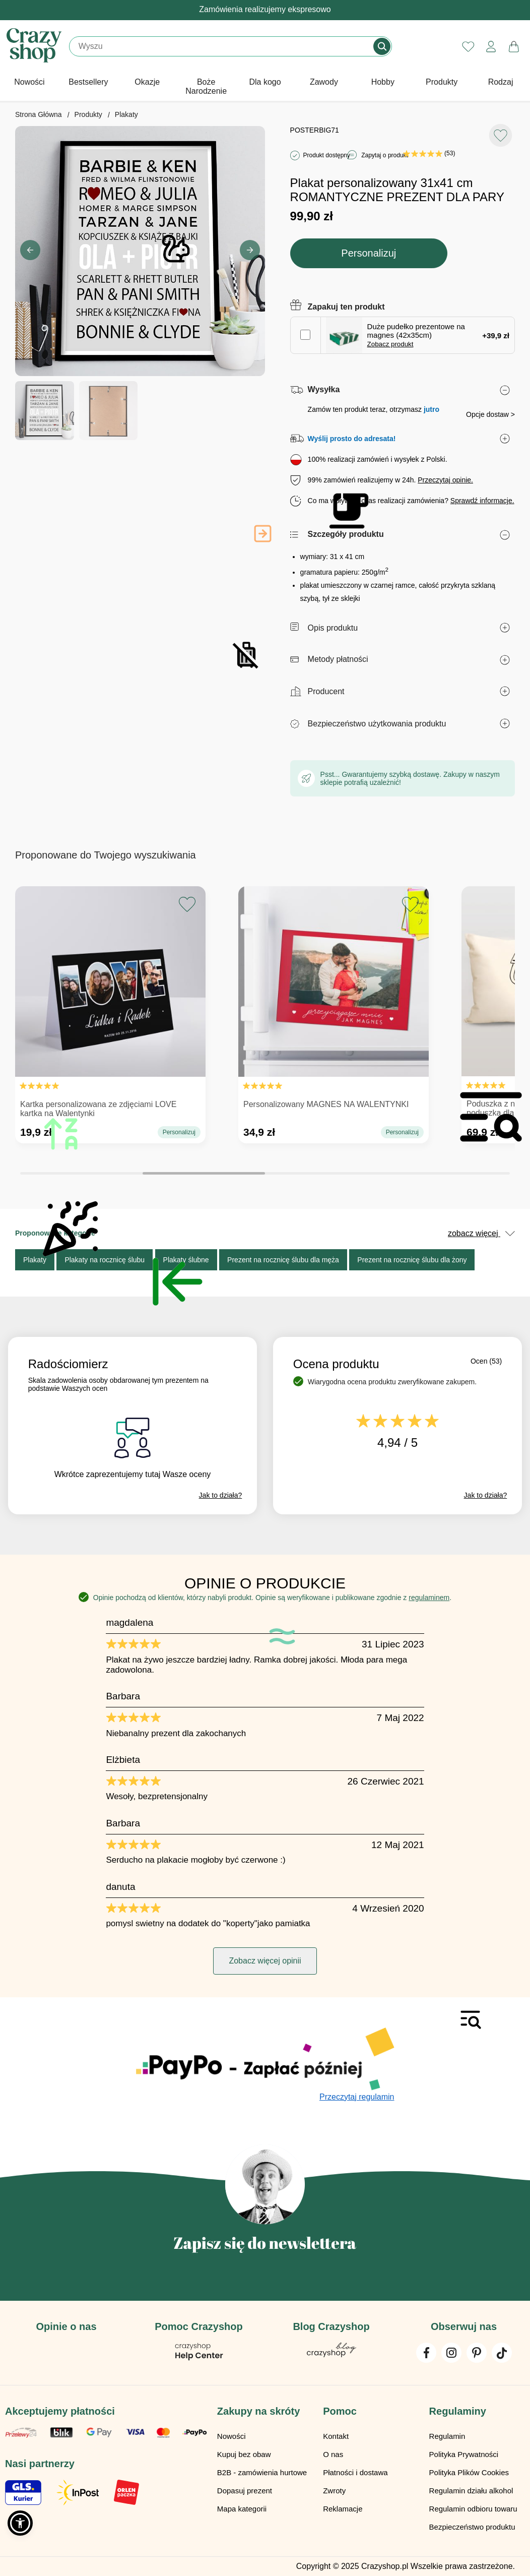  What do you see at coordinates (176, 1281) in the screenshot?
I see `go back to the beginning` at bounding box center [176, 1281].